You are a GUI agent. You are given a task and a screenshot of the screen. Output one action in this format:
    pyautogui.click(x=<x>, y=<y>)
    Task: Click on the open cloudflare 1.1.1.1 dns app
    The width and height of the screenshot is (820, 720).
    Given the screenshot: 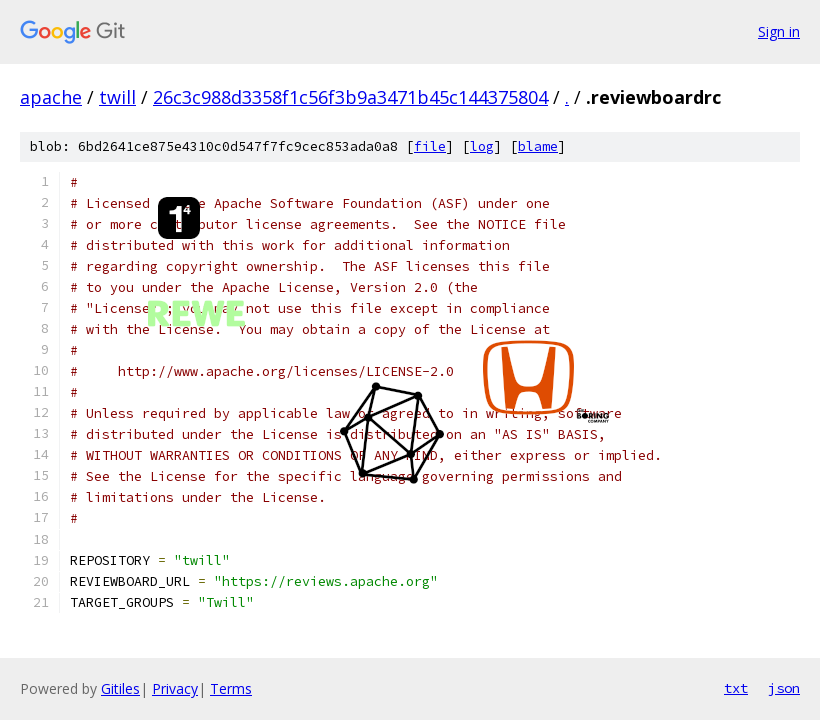 What is the action you would take?
    pyautogui.click(x=179, y=218)
    